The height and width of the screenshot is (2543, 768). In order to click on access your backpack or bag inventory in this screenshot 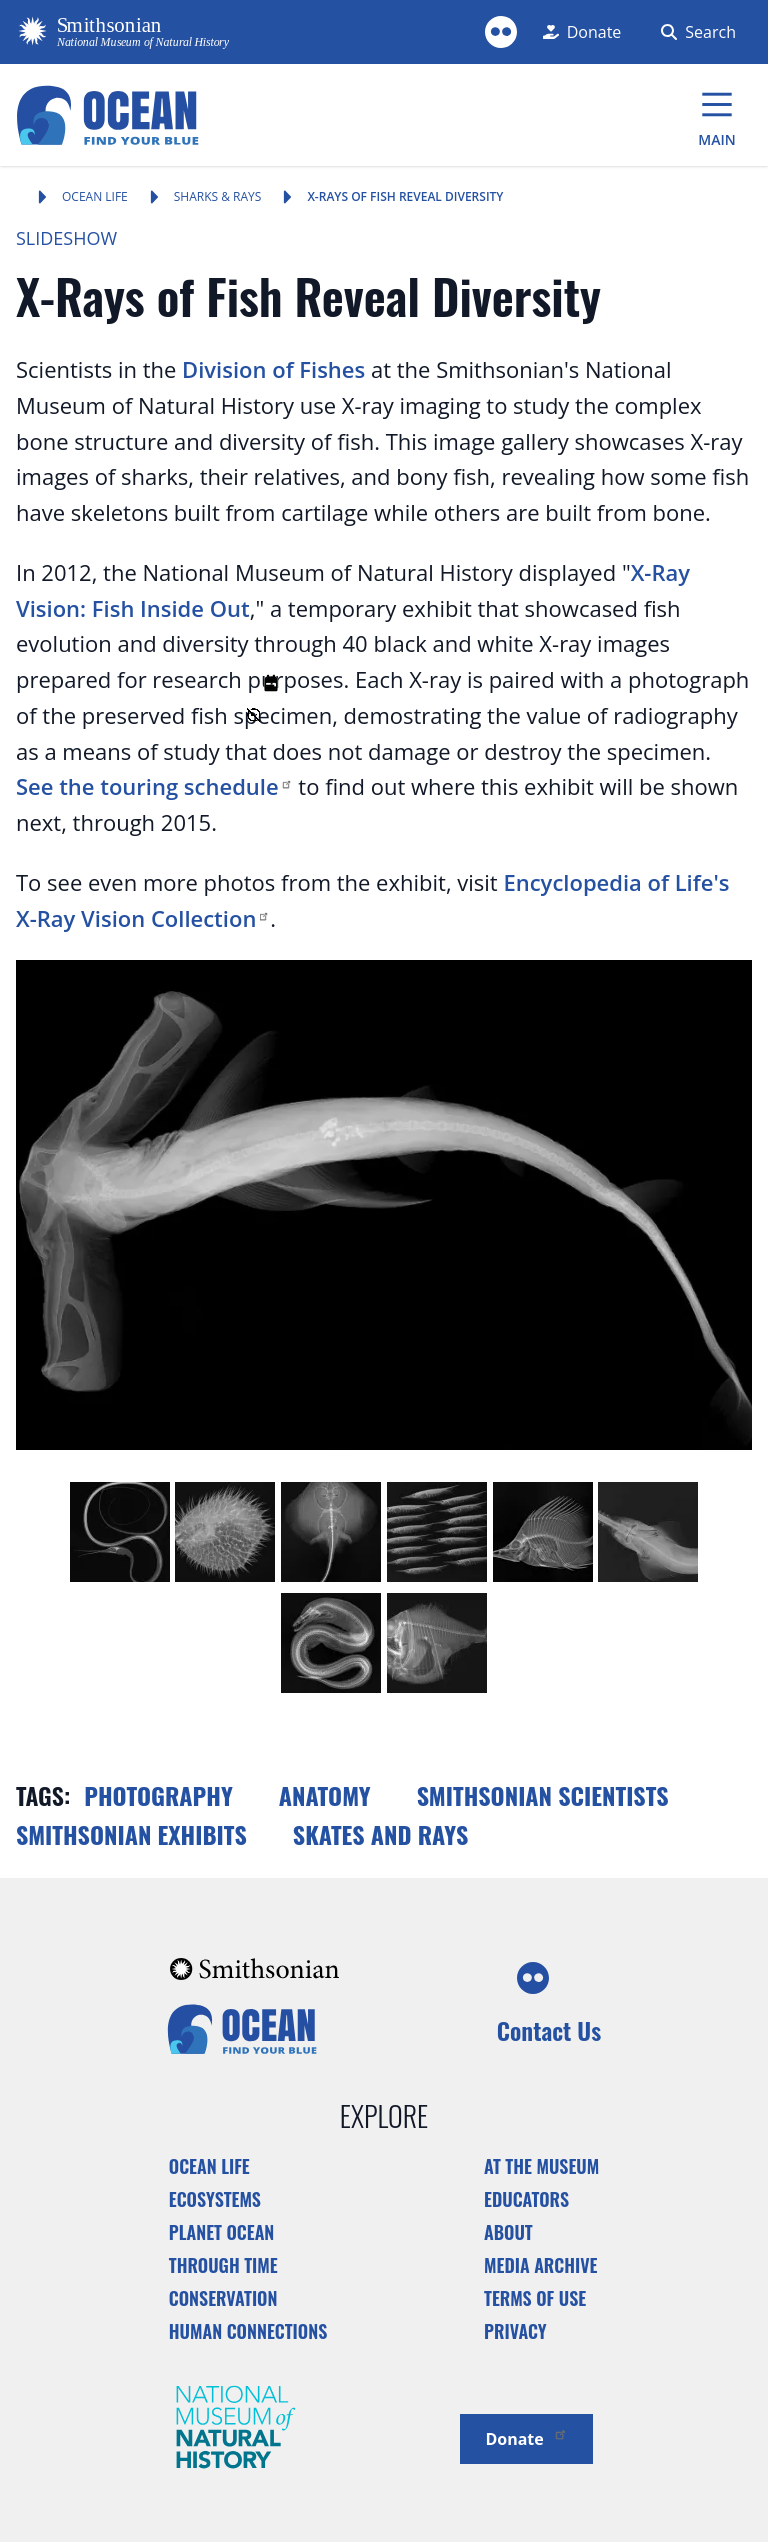, I will do `click(271, 683)`.